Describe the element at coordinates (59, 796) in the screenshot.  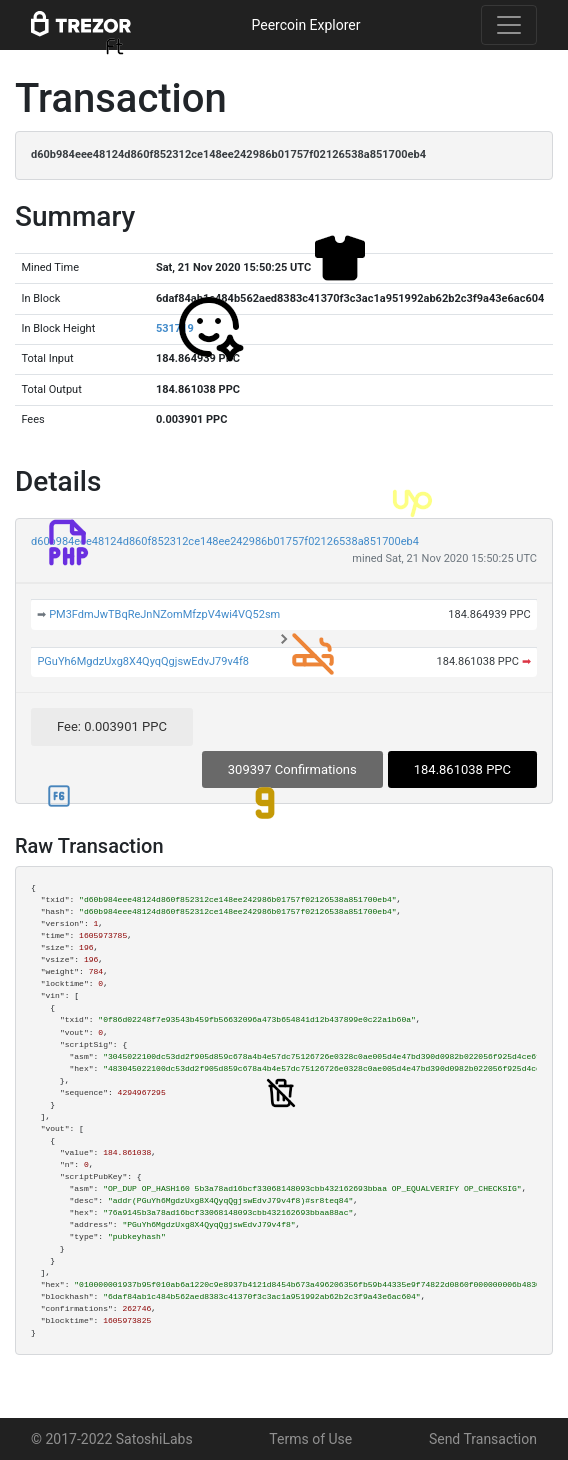
I see `press F6 keyboard shortcut` at that location.